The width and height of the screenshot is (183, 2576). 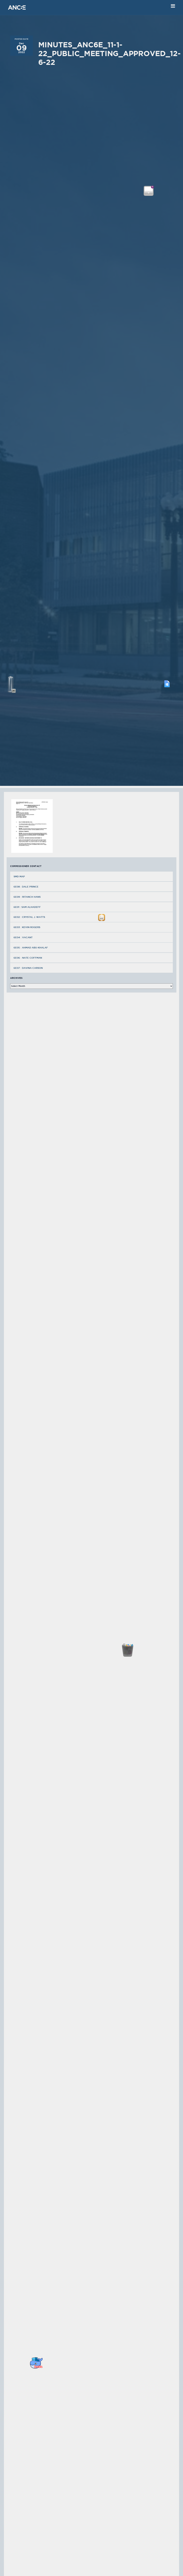 What do you see at coordinates (11, 685) in the screenshot?
I see `indicates battery not detected or missing` at bounding box center [11, 685].